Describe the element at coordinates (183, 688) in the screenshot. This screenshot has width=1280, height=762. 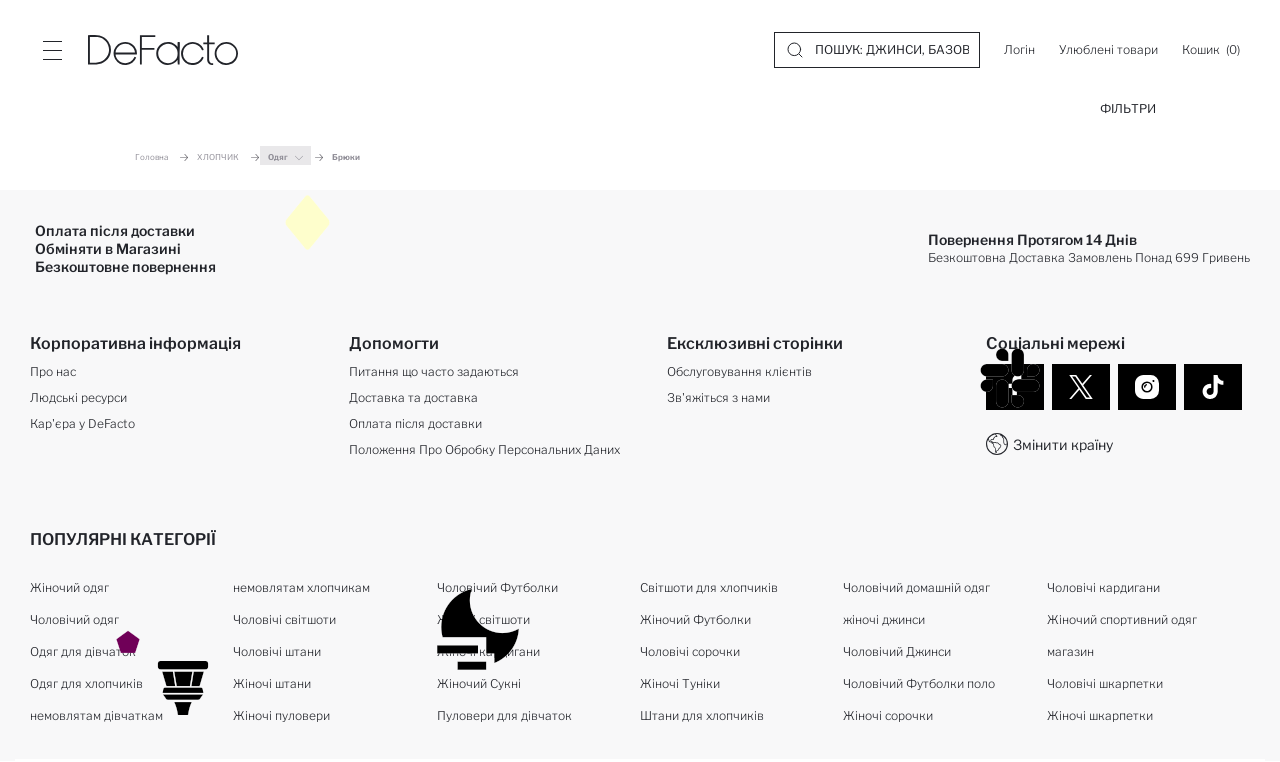
I see `tower git client app logo` at that location.